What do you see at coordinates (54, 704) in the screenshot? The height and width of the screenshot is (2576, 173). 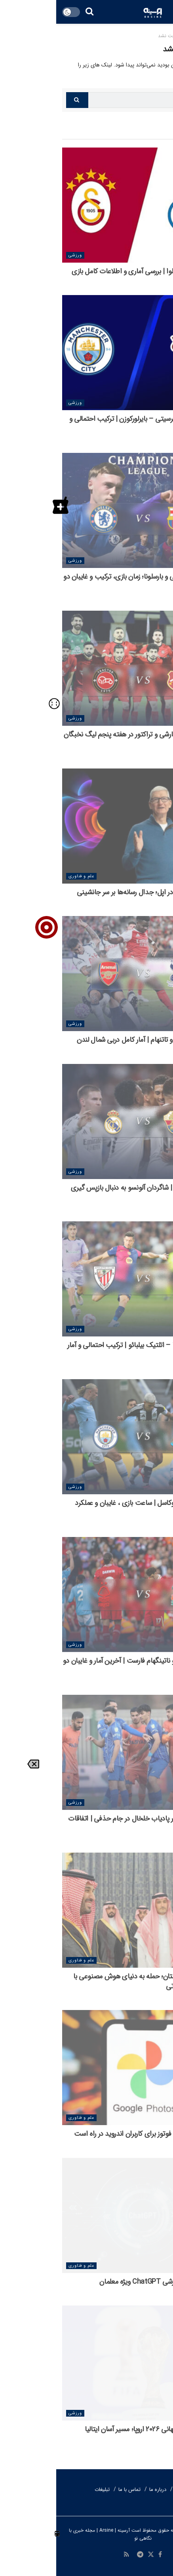 I see `view baseball scores or stats` at bounding box center [54, 704].